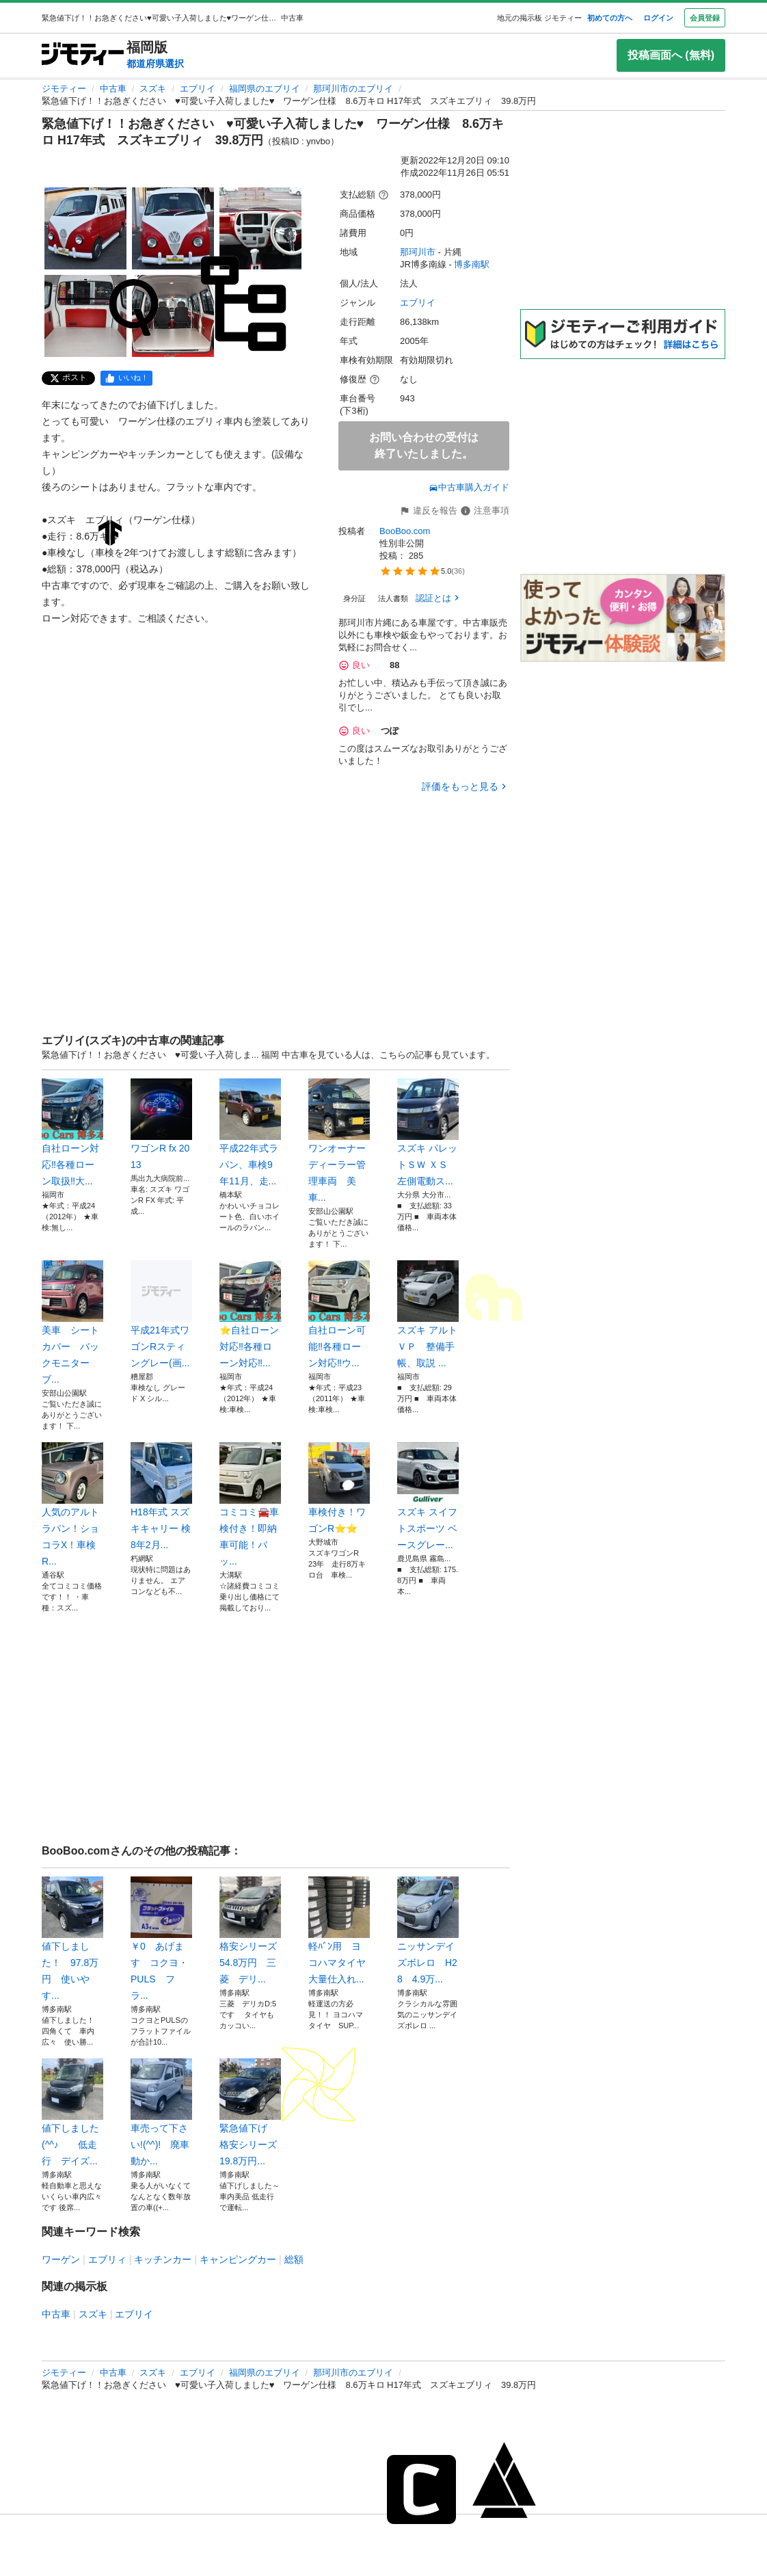  I want to click on qualcomm company logo, so click(133, 307).